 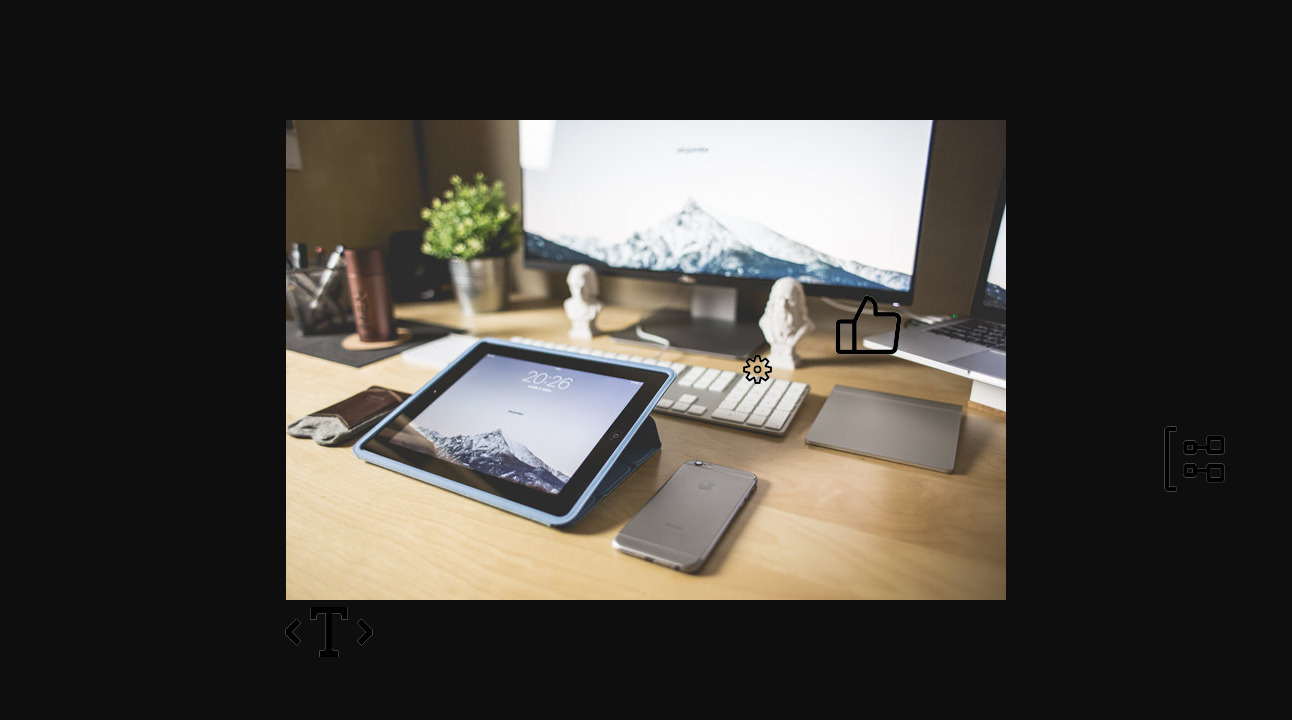 What do you see at coordinates (868, 328) in the screenshot?
I see `like or approve content` at bounding box center [868, 328].